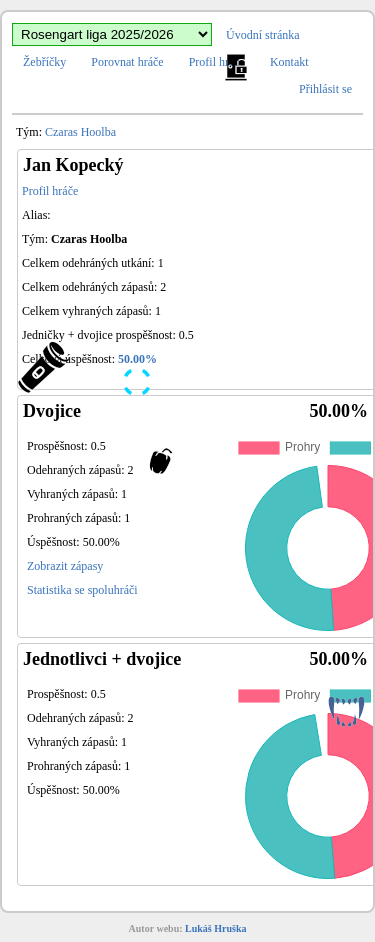 The width and height of the screenshot is (375, 942). I want to click on select bell pepper ingredient in a cooking game, so click(161, 461).